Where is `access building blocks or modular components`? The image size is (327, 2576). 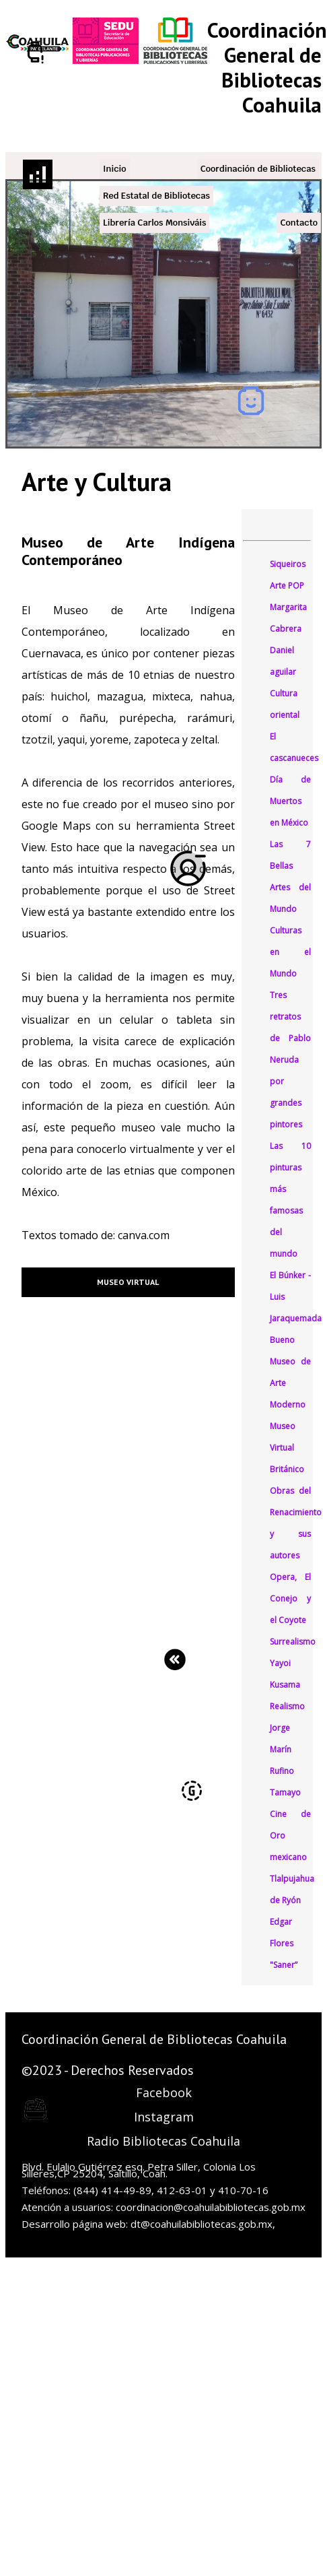
access building blocks or modular components is located at coordinates (251, 401).